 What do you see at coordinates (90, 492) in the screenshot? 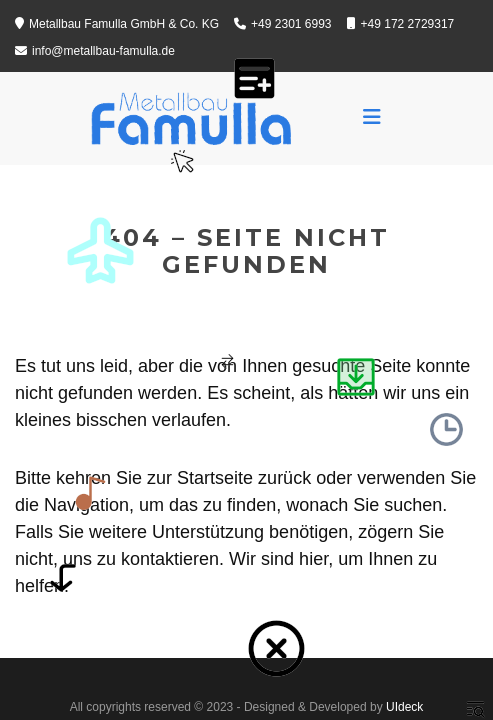
I see `access music or audio player` at bounding box center [90, 492].